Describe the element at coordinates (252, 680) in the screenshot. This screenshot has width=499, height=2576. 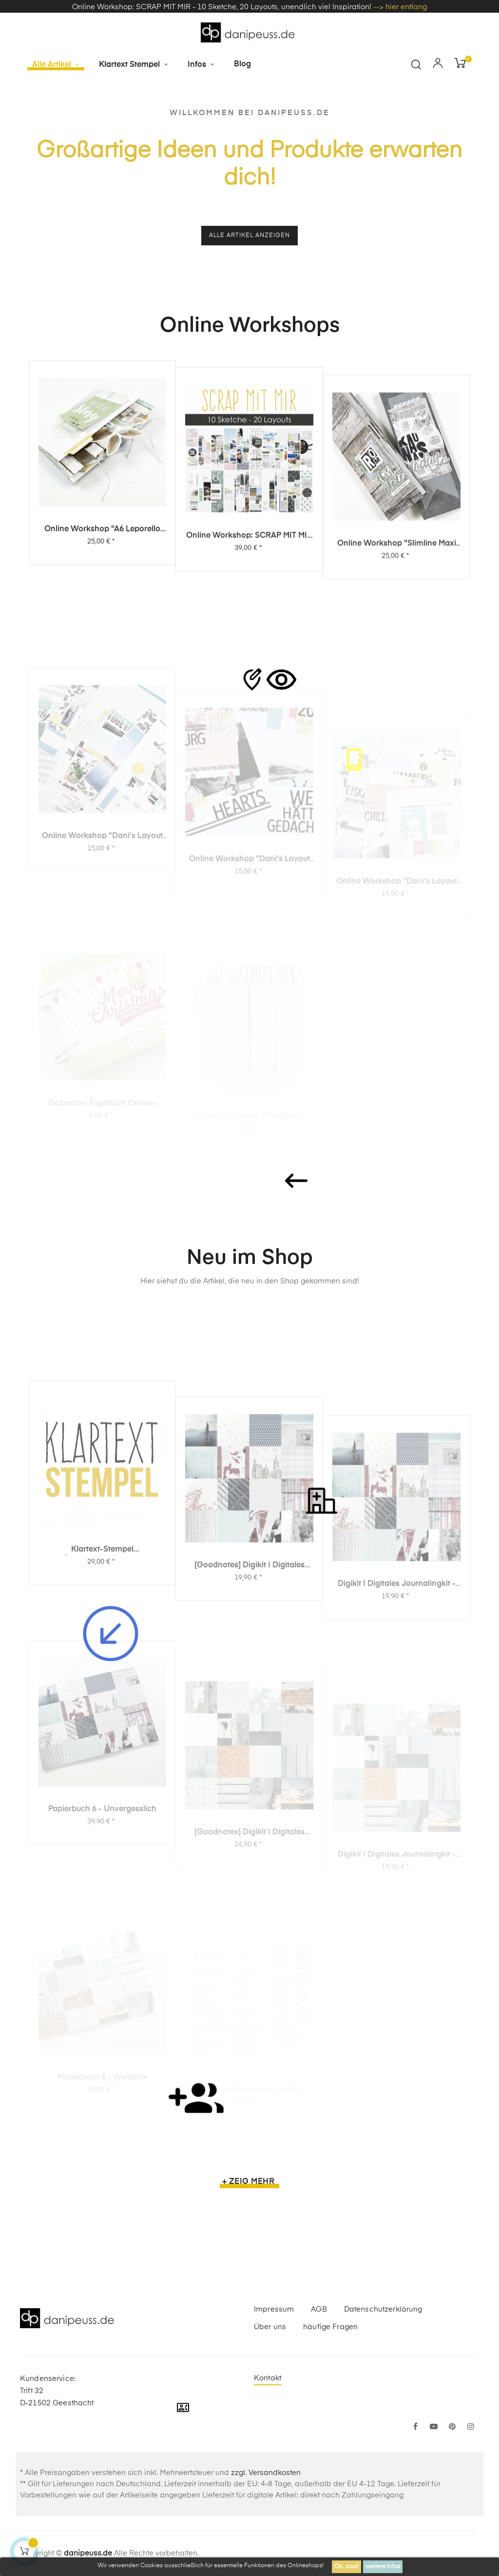
I see `edit a saved location` at that location.